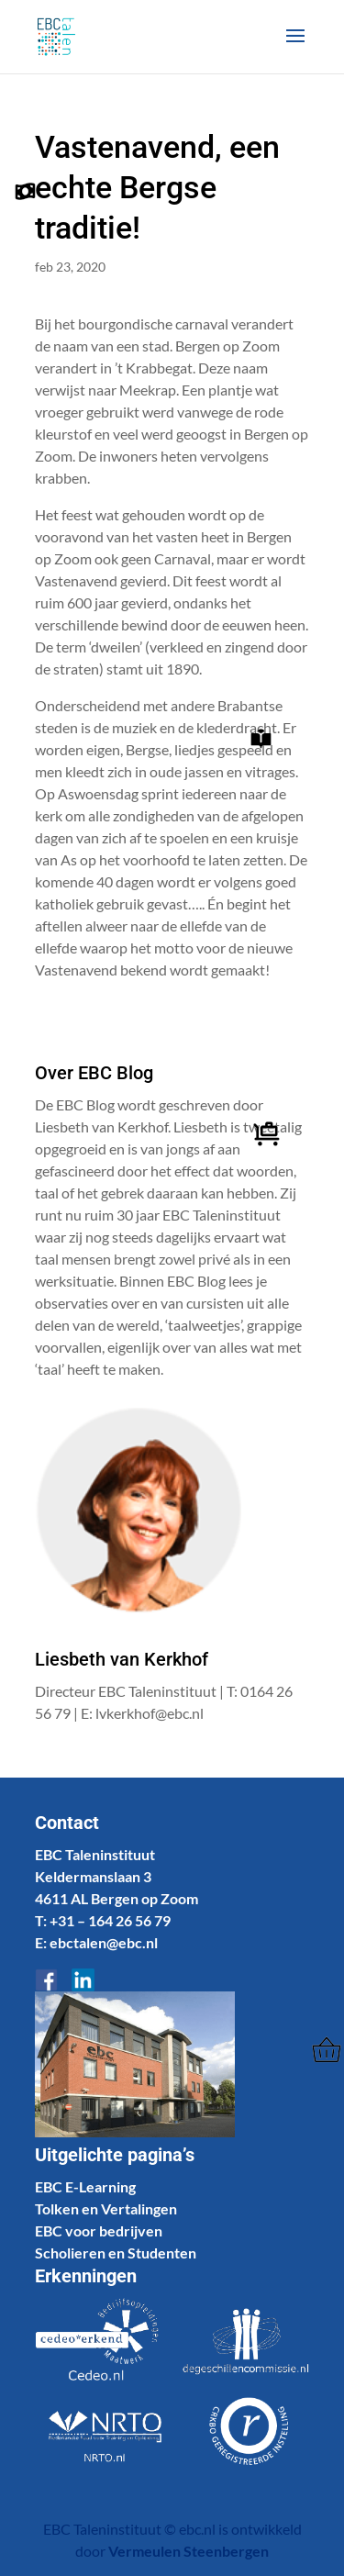 The width and height of the screenshot is (344, 2576). What do you see at coordinates (261, 738) in the screenshot?
I see `view user profile or contact details` at bounding box center [261, 738].